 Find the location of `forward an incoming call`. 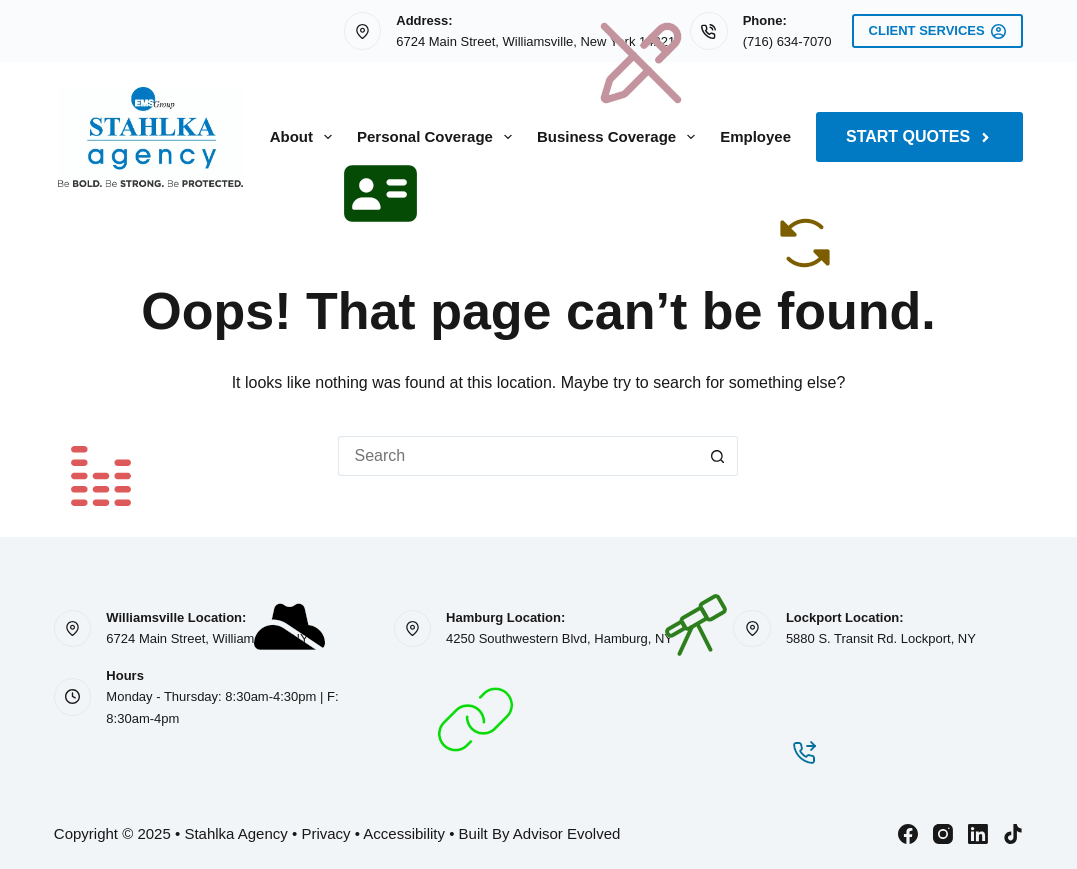

forward an incoming call is located at coordinates (804, 753).